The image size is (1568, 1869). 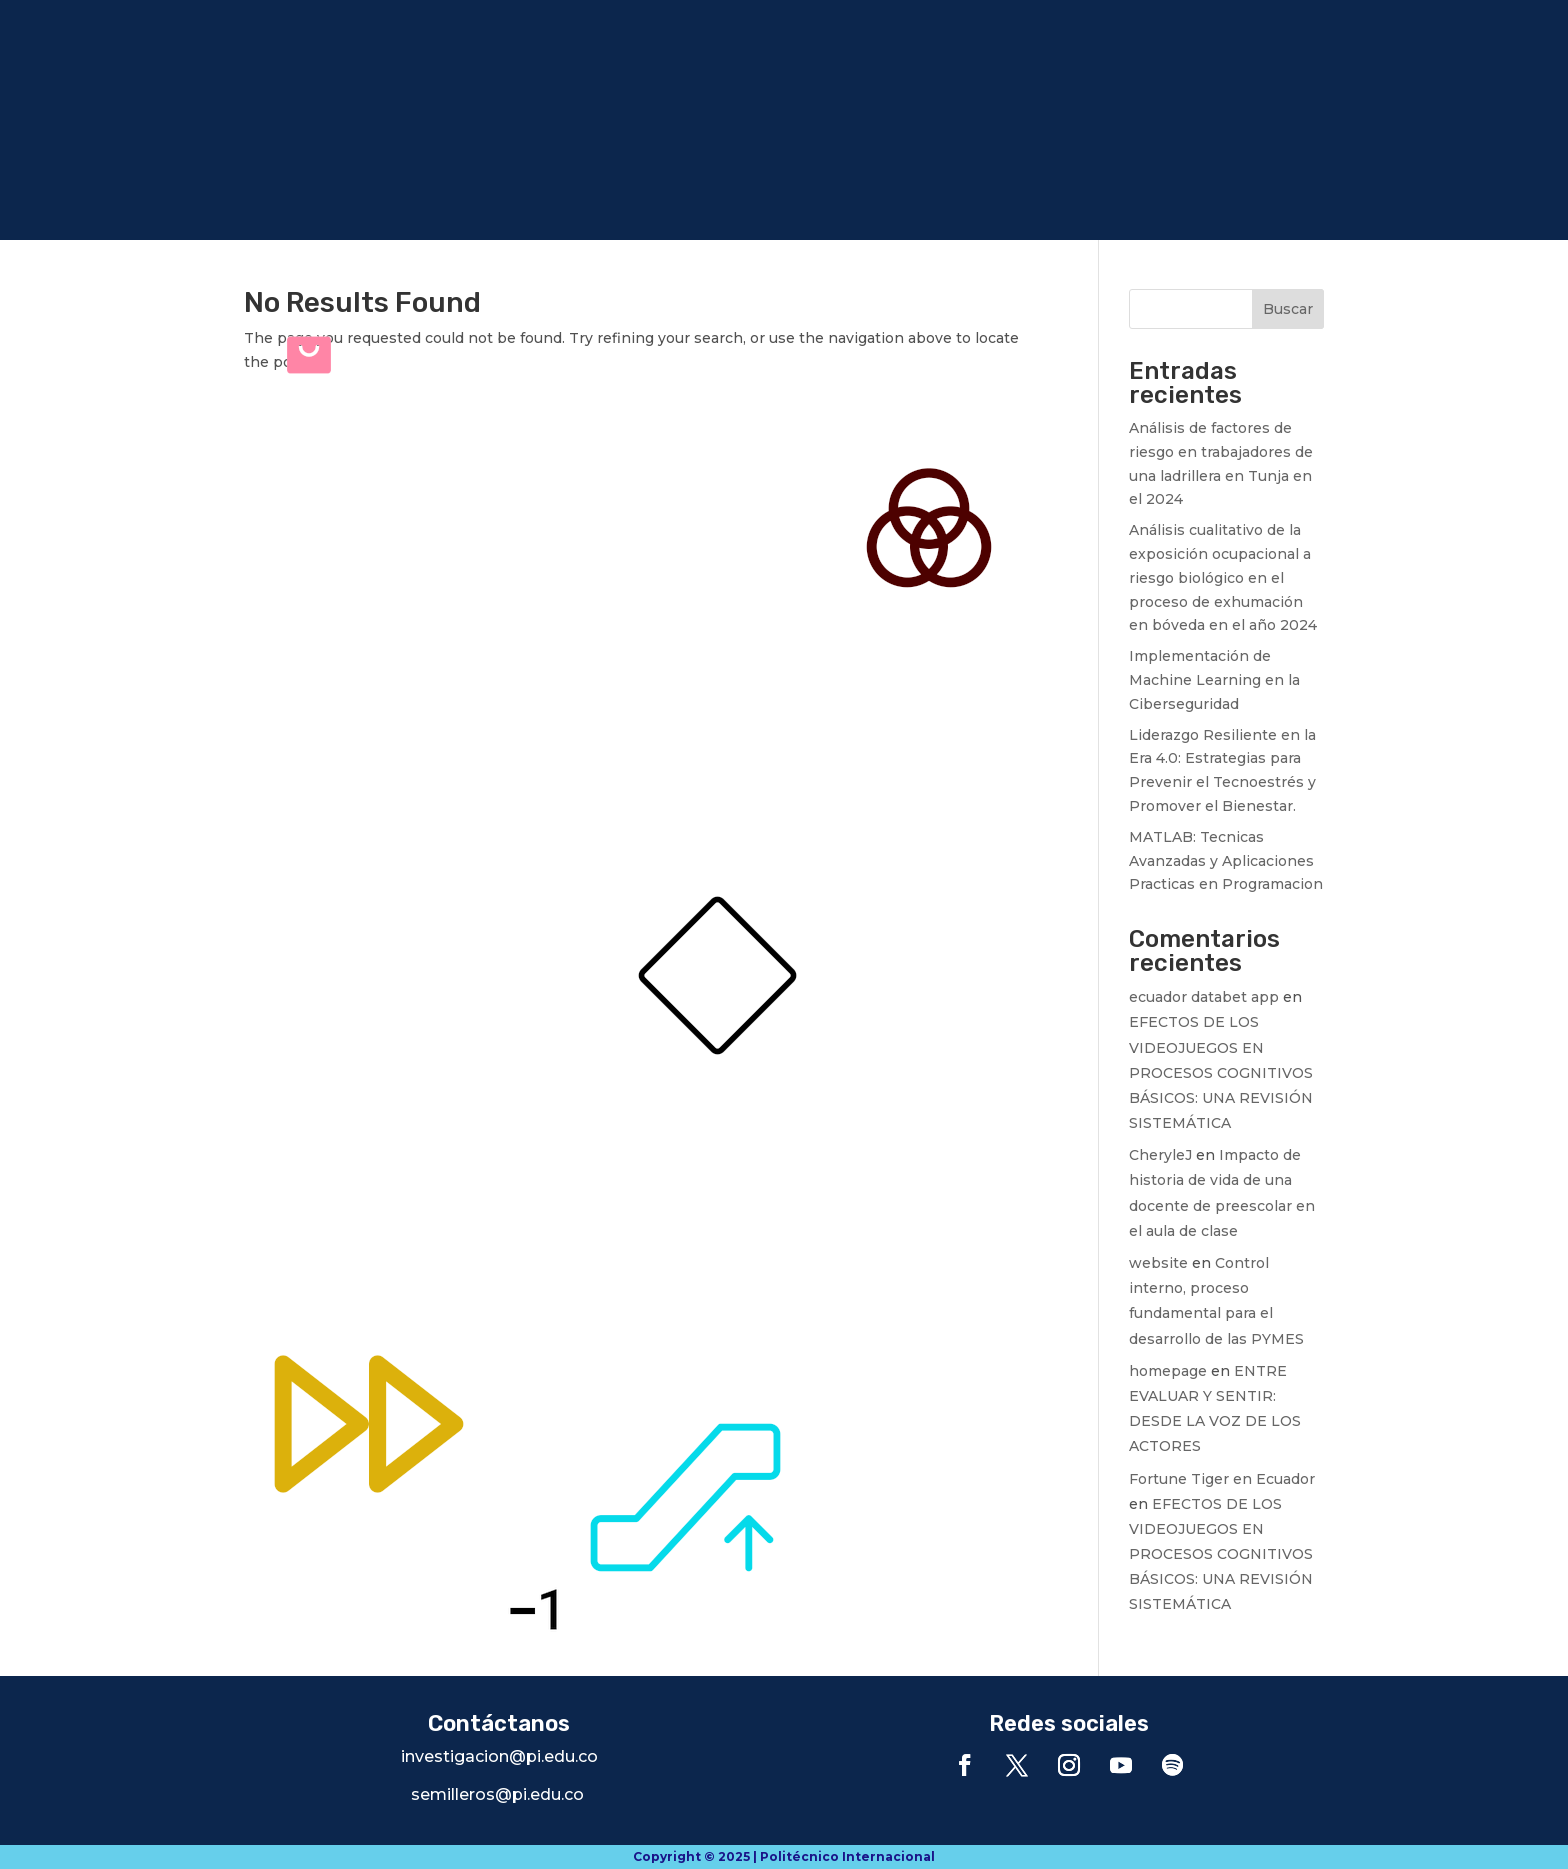 I want to click on view your shopping bag, so click(x=309, y=355).